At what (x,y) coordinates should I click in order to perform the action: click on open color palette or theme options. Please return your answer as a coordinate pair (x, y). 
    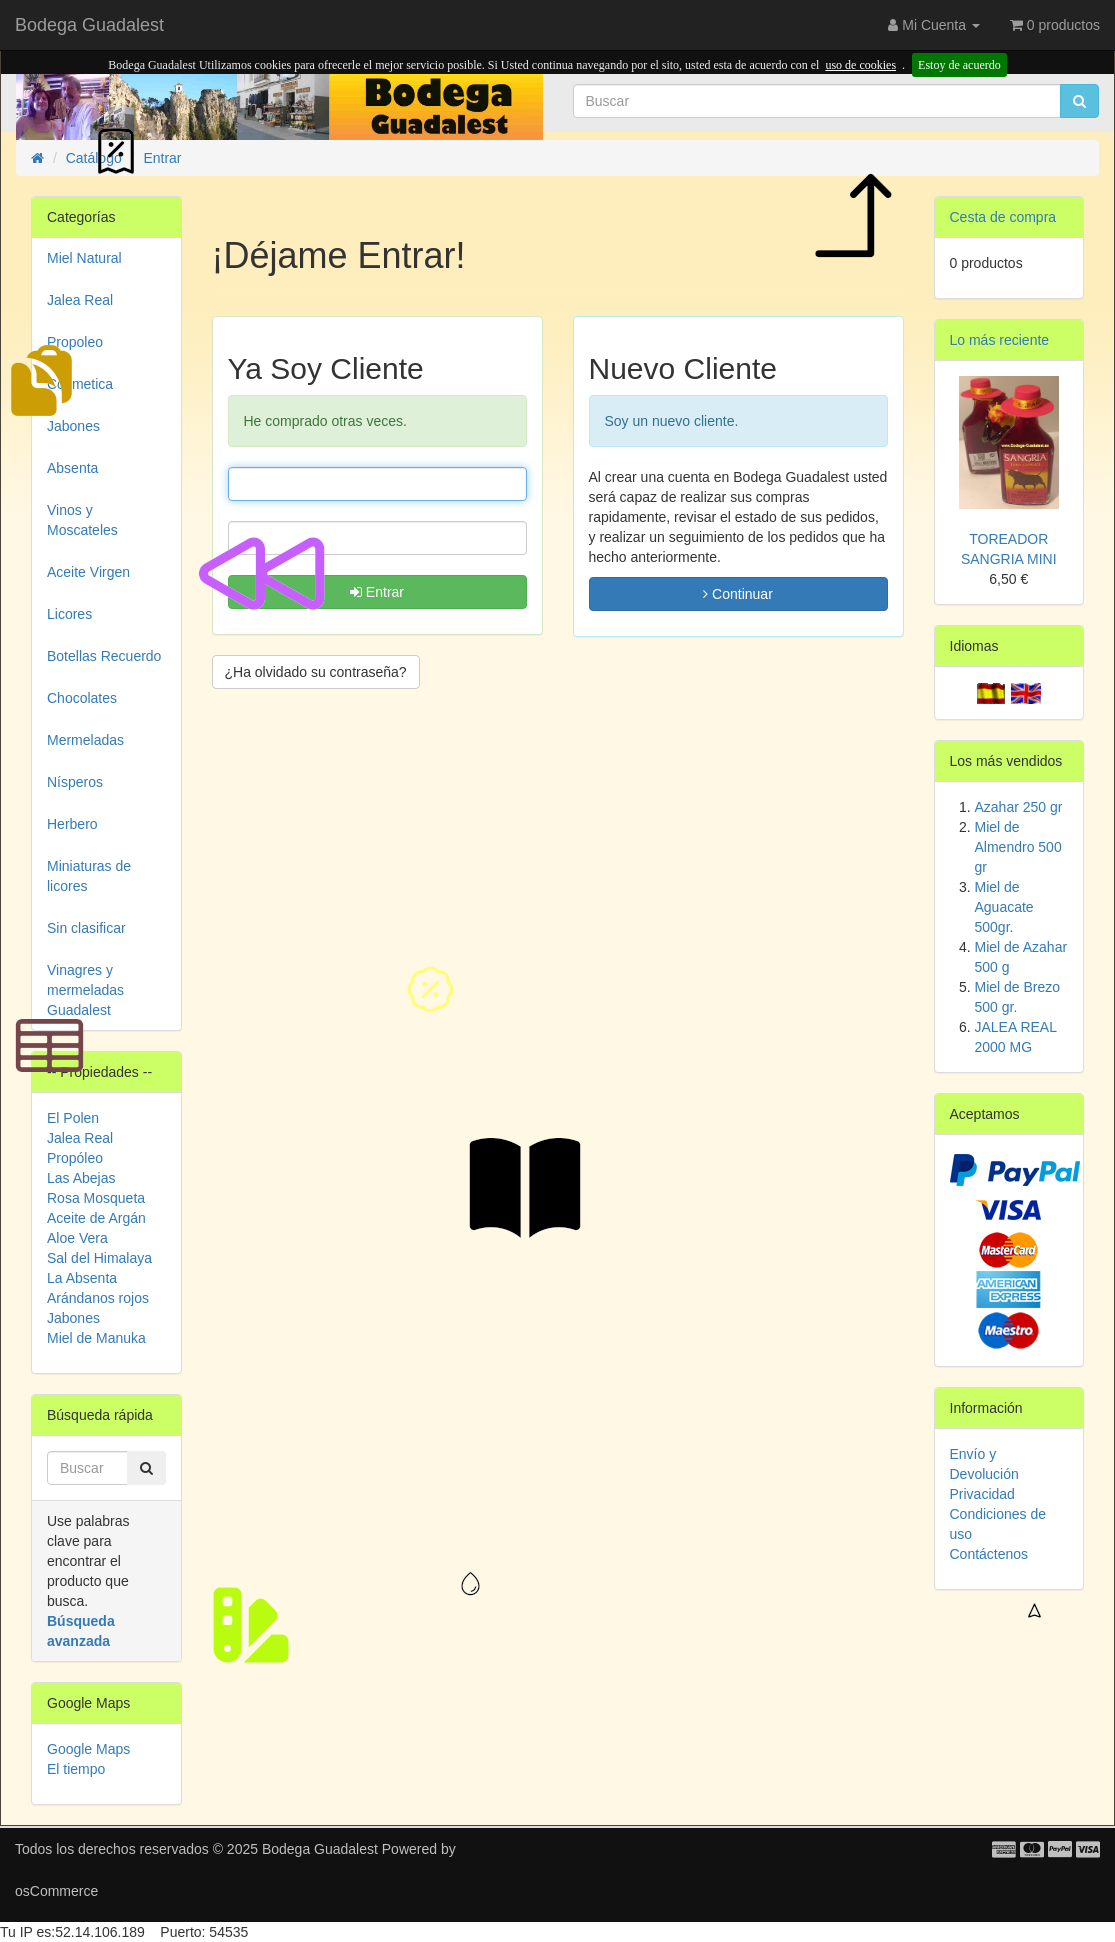
    Looking at the image, I should click on (251, 1625).